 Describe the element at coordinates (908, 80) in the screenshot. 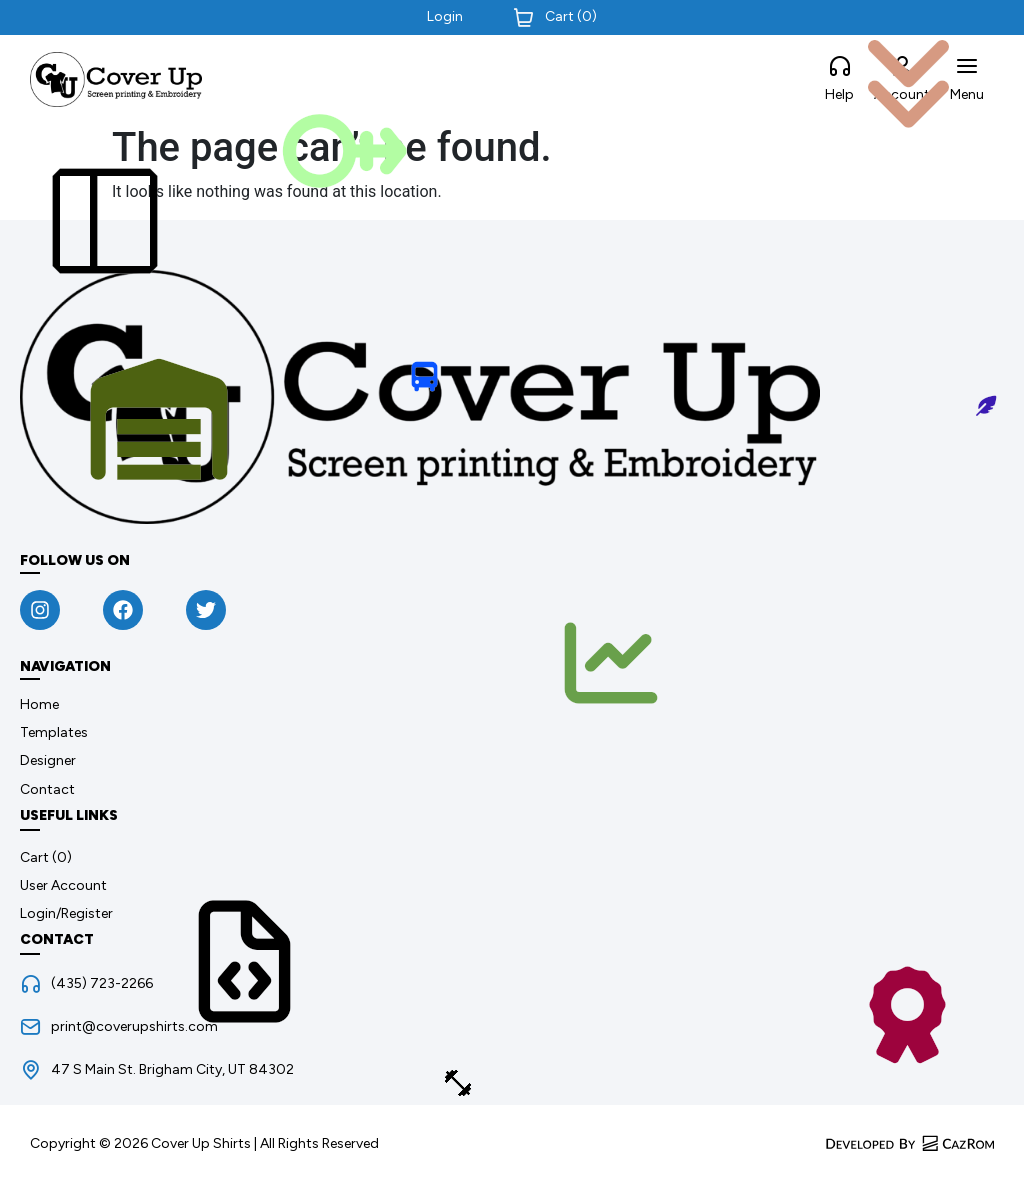

I see `expand to show more content` at that location.